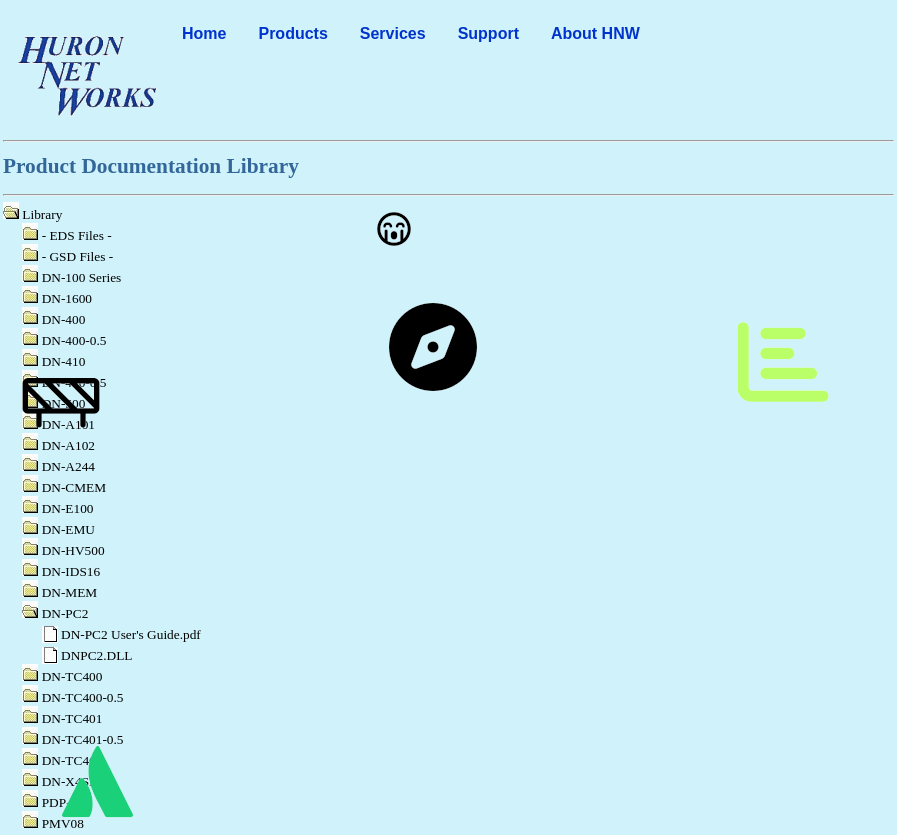  Describe the element at coordinates (433, 347) in the screenshot. I see `access navigation or direction features` at that location.